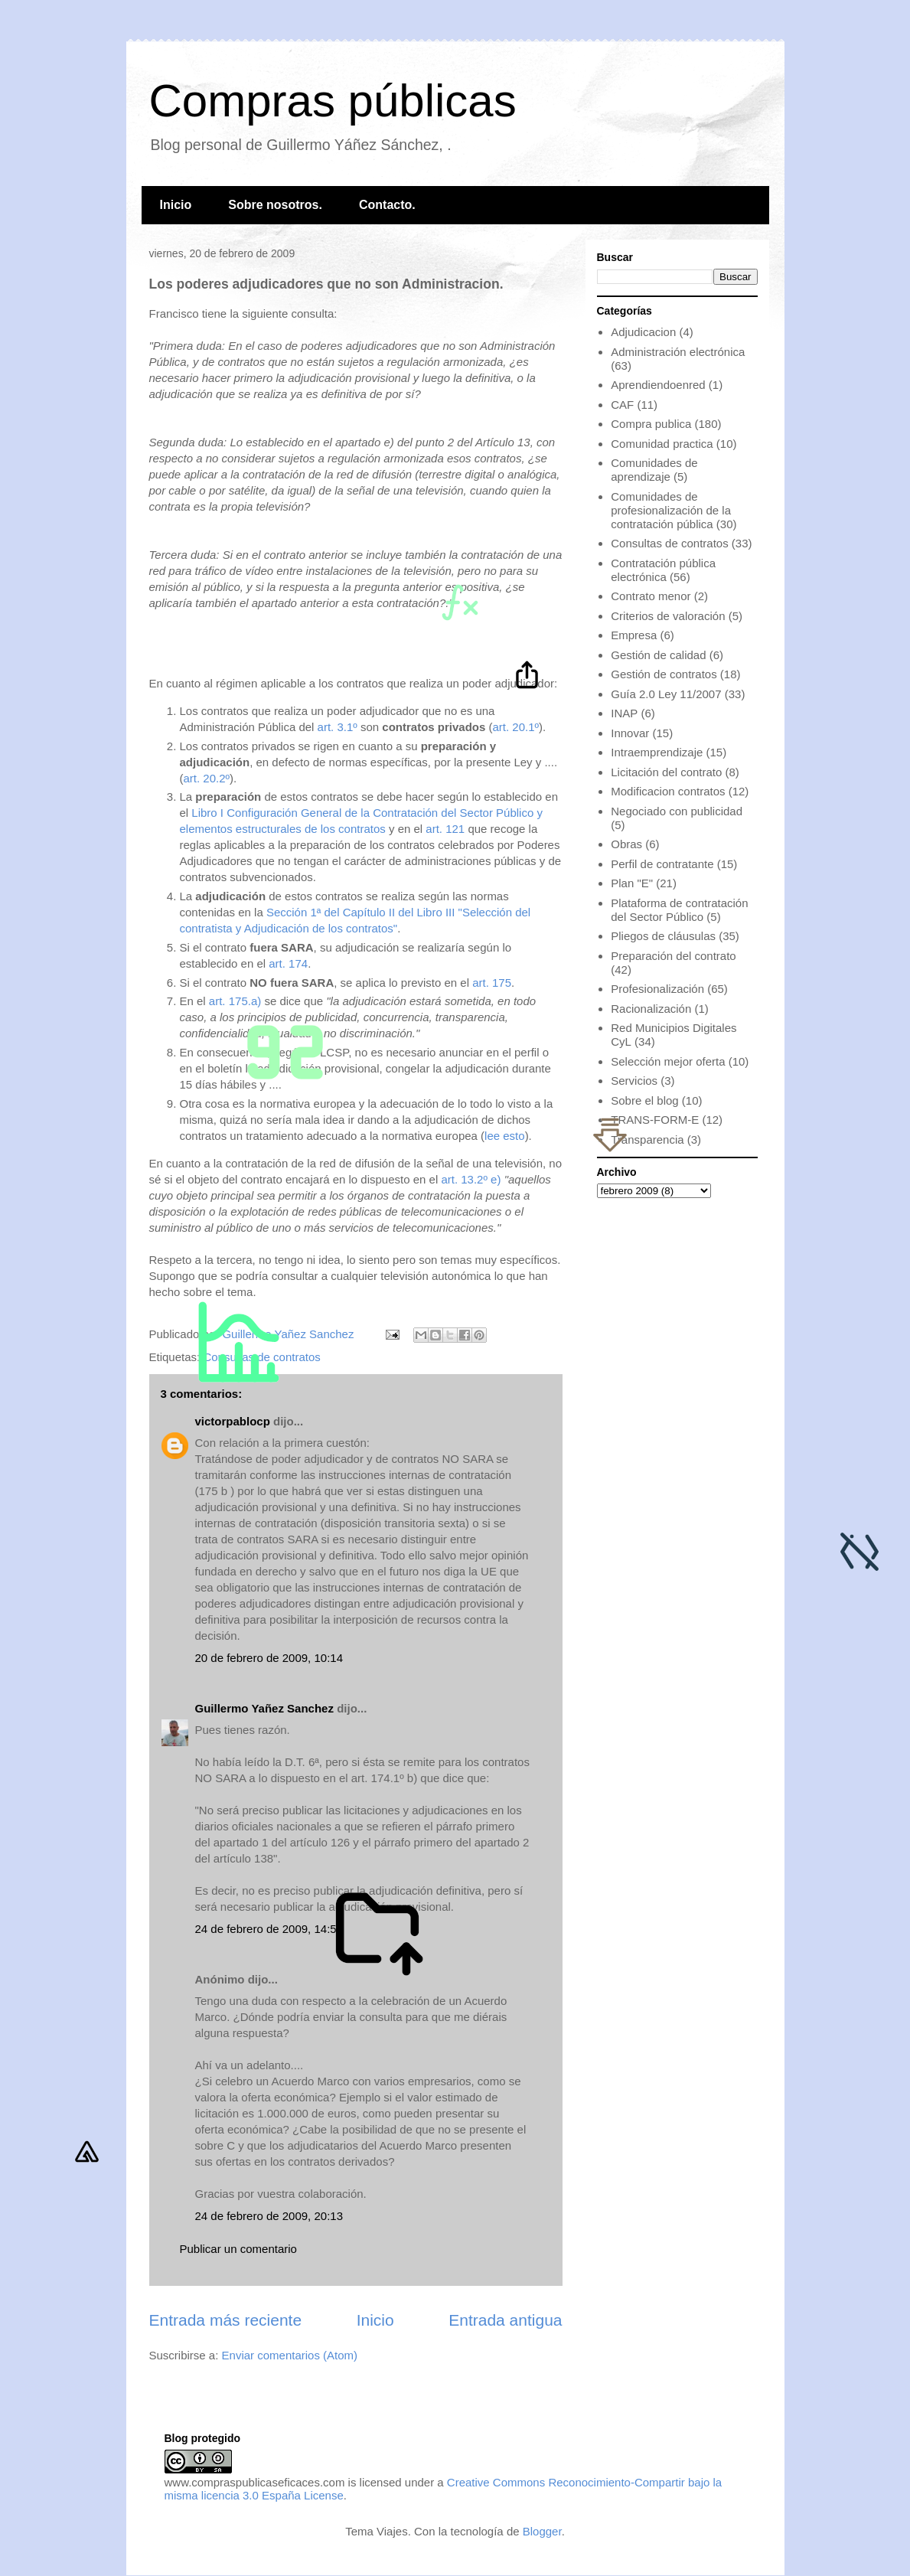 This screenshot has width=910, height=2576. I want to click on displays the number 92 as a badge or counter, so click(285, 1052).